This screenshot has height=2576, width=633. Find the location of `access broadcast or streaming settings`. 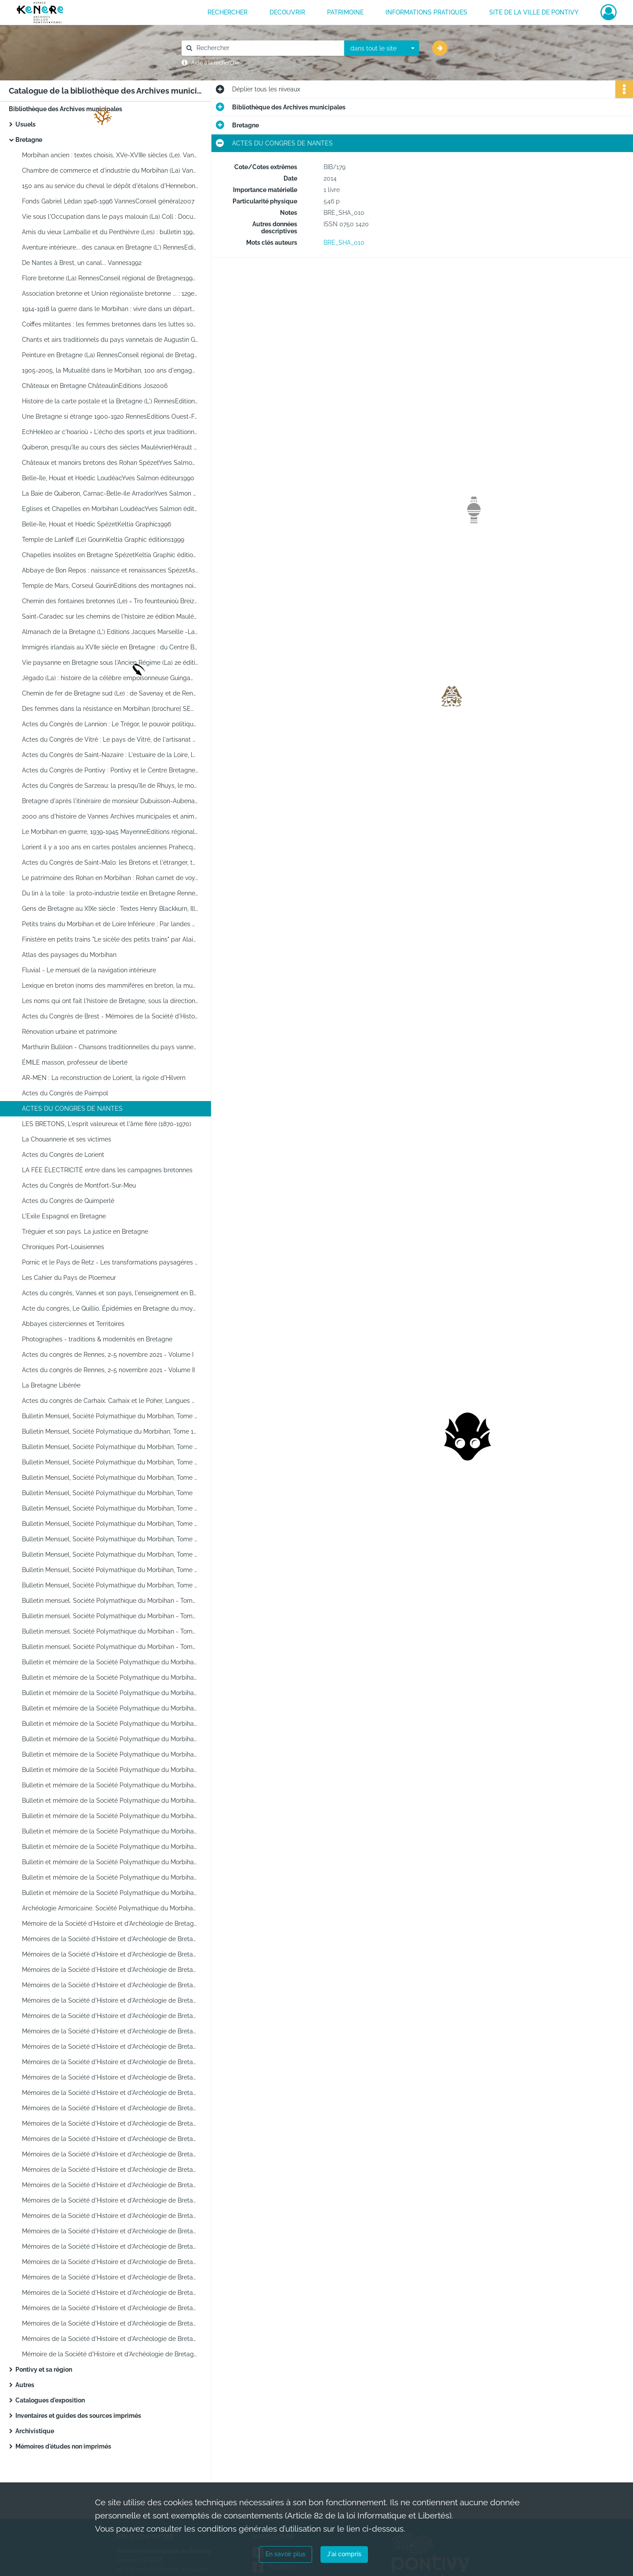

access broadcast or streaming settings is located at coordinates (474, 510).